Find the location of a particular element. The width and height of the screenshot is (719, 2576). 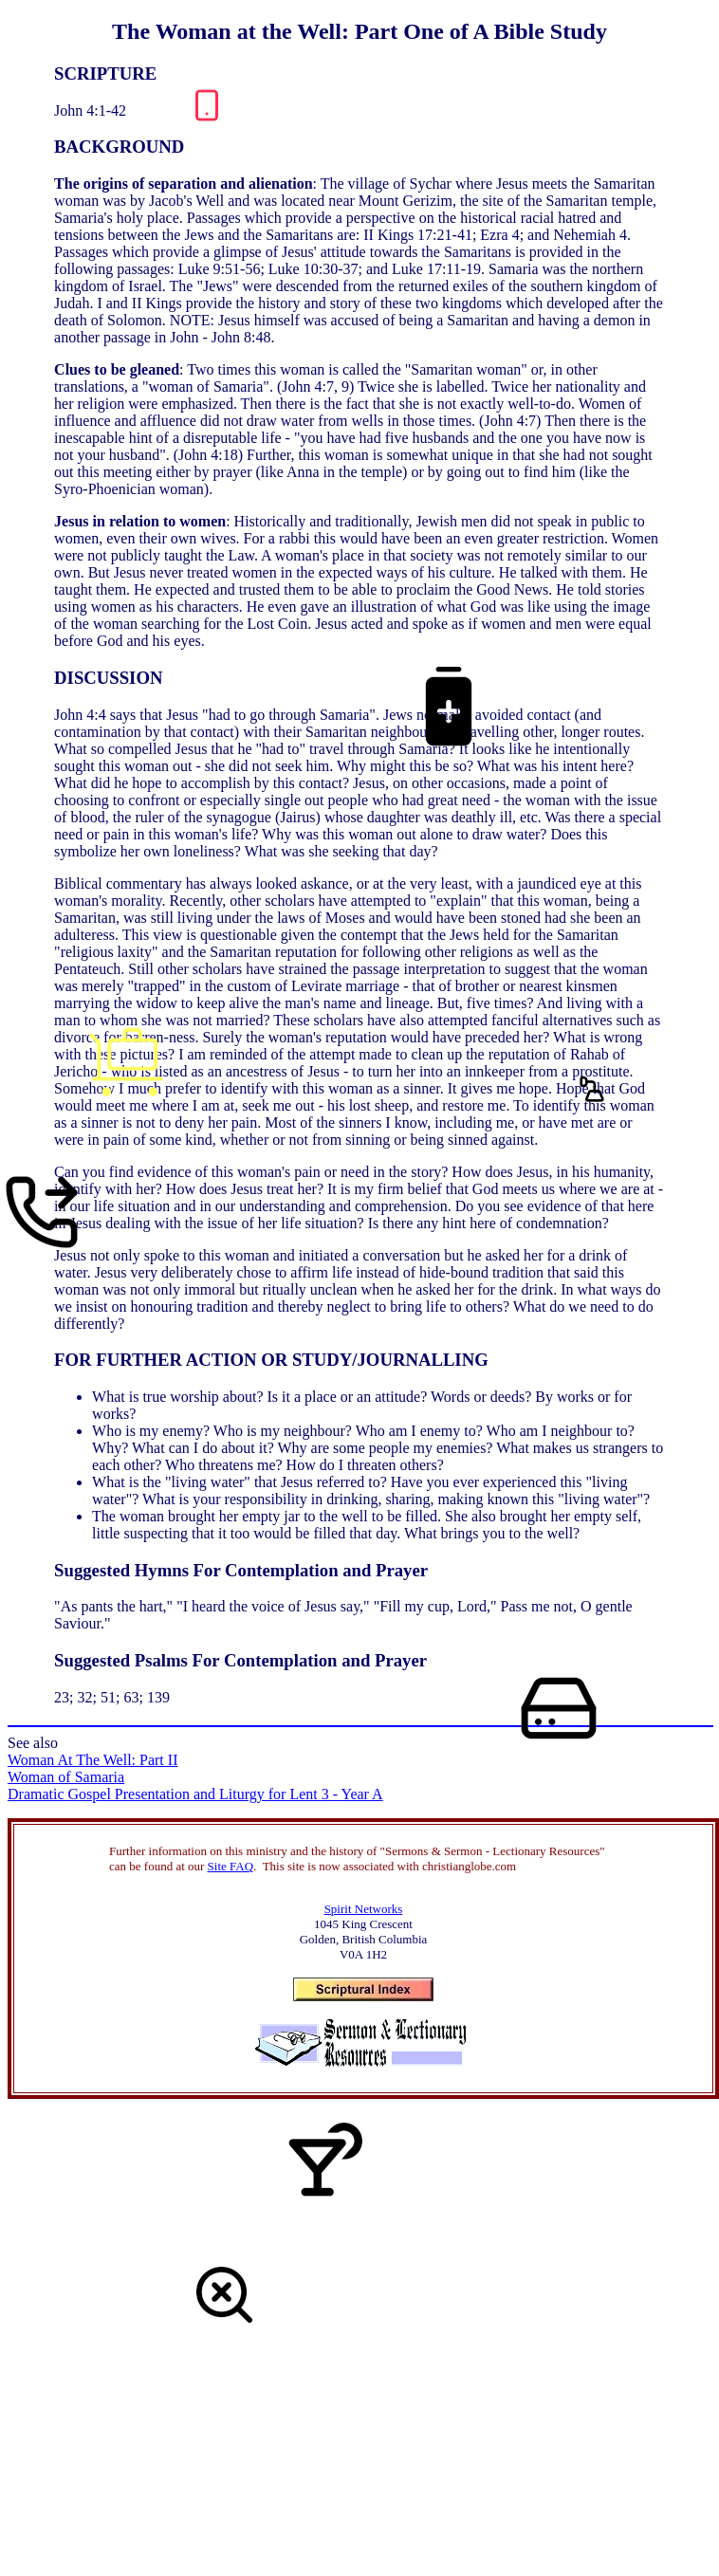

add or extend battery life is located at coordinates (449, 708).